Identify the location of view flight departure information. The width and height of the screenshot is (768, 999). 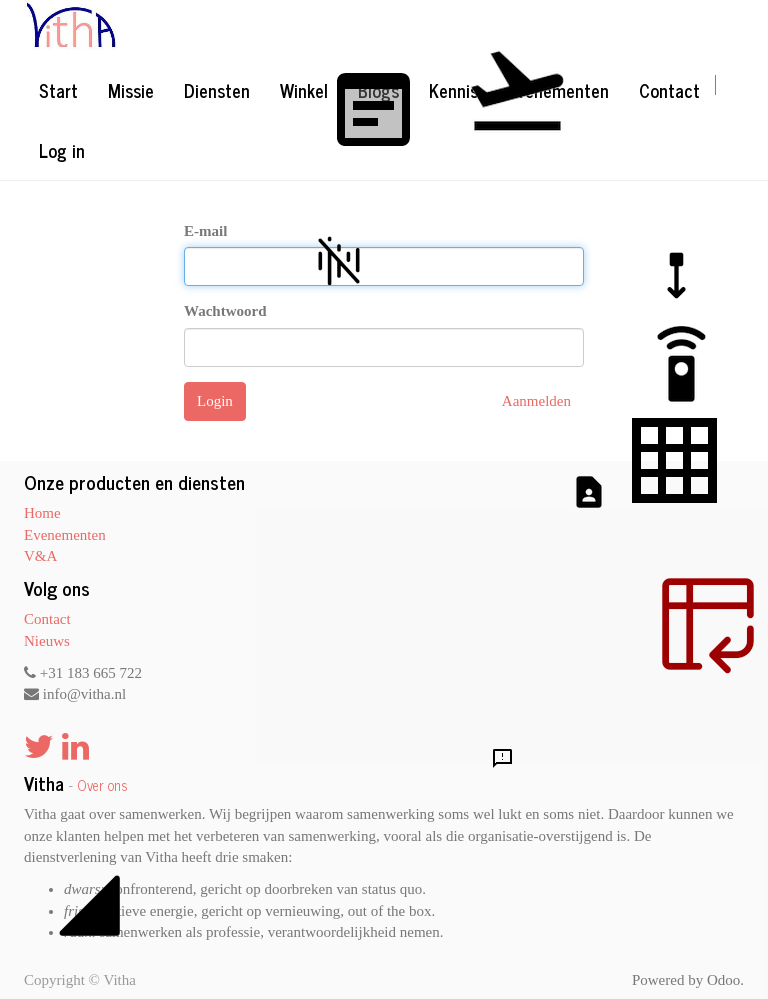
(517, 89).